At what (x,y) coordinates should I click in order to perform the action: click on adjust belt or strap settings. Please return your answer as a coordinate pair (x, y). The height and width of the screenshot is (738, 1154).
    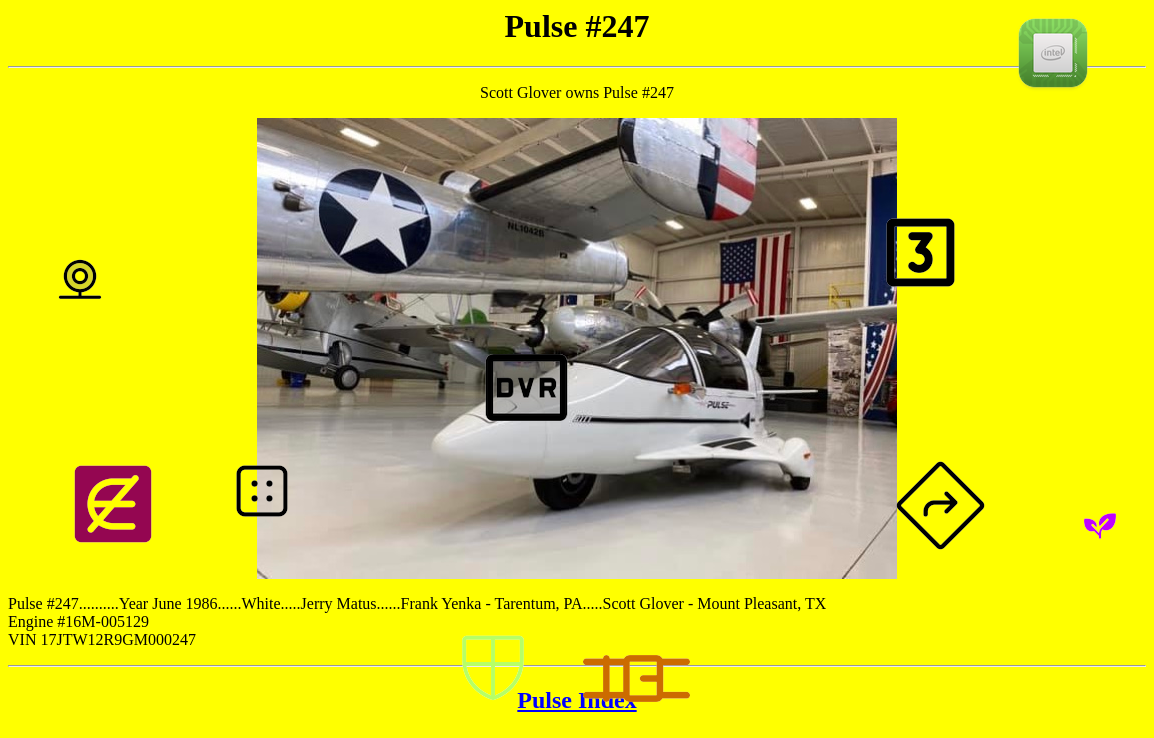
    Looking at the image, I should click on (636, 678).